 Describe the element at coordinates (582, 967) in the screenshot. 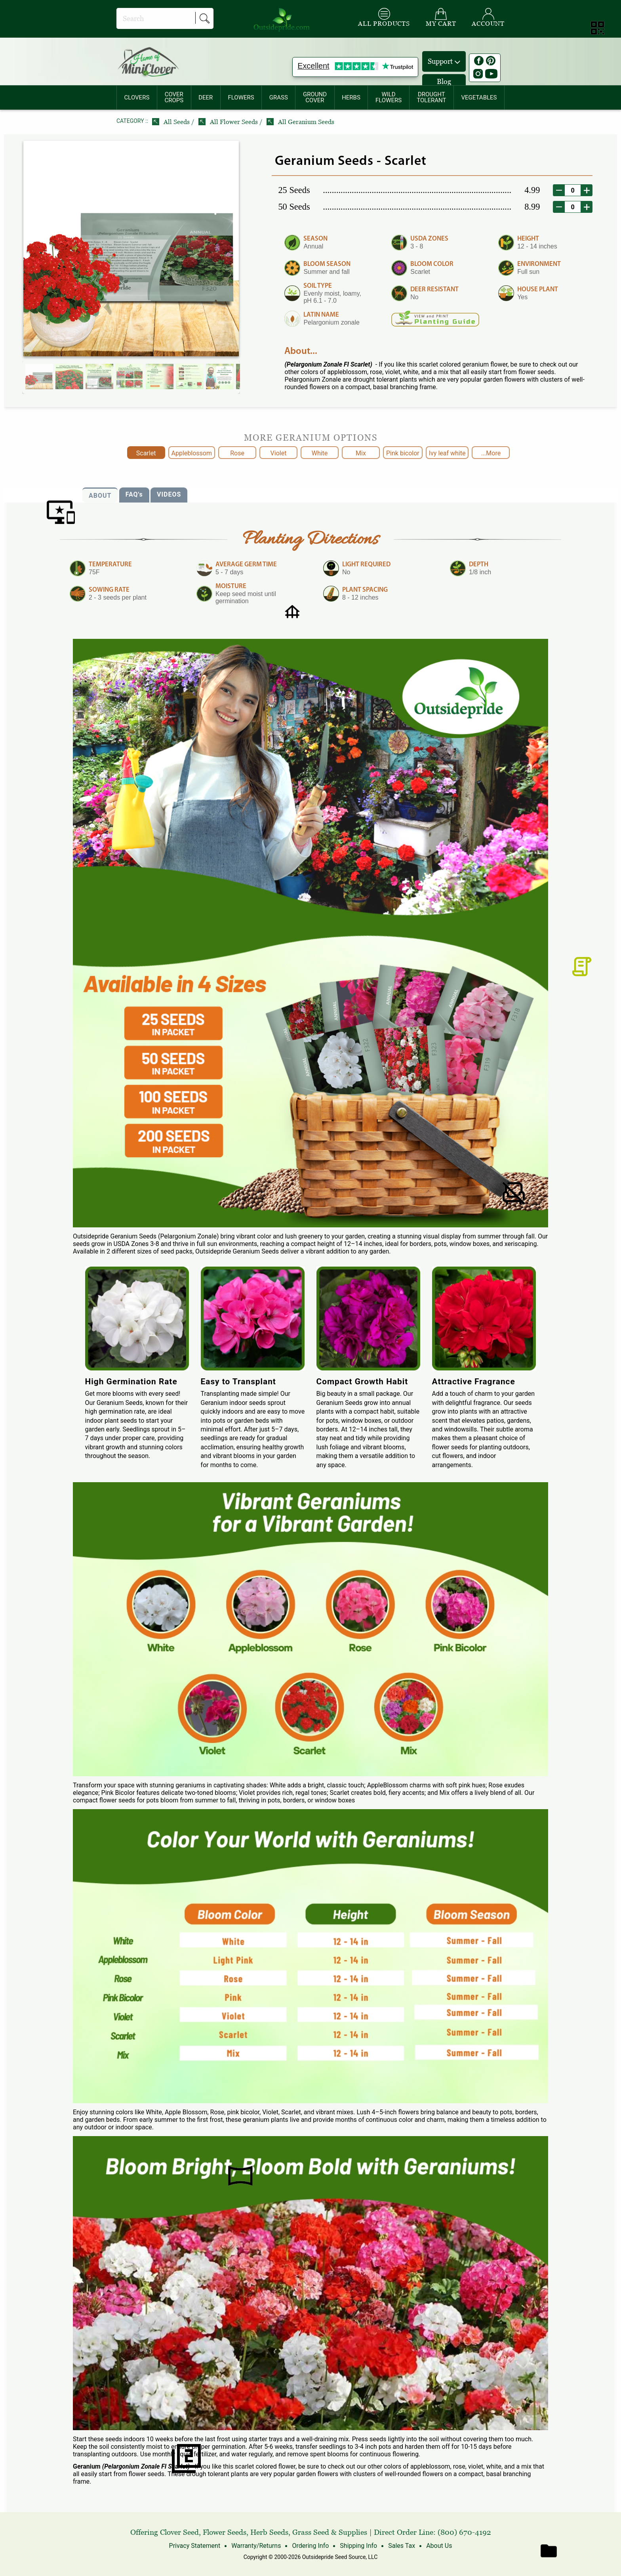

I see `view license or terms of service` at that location.